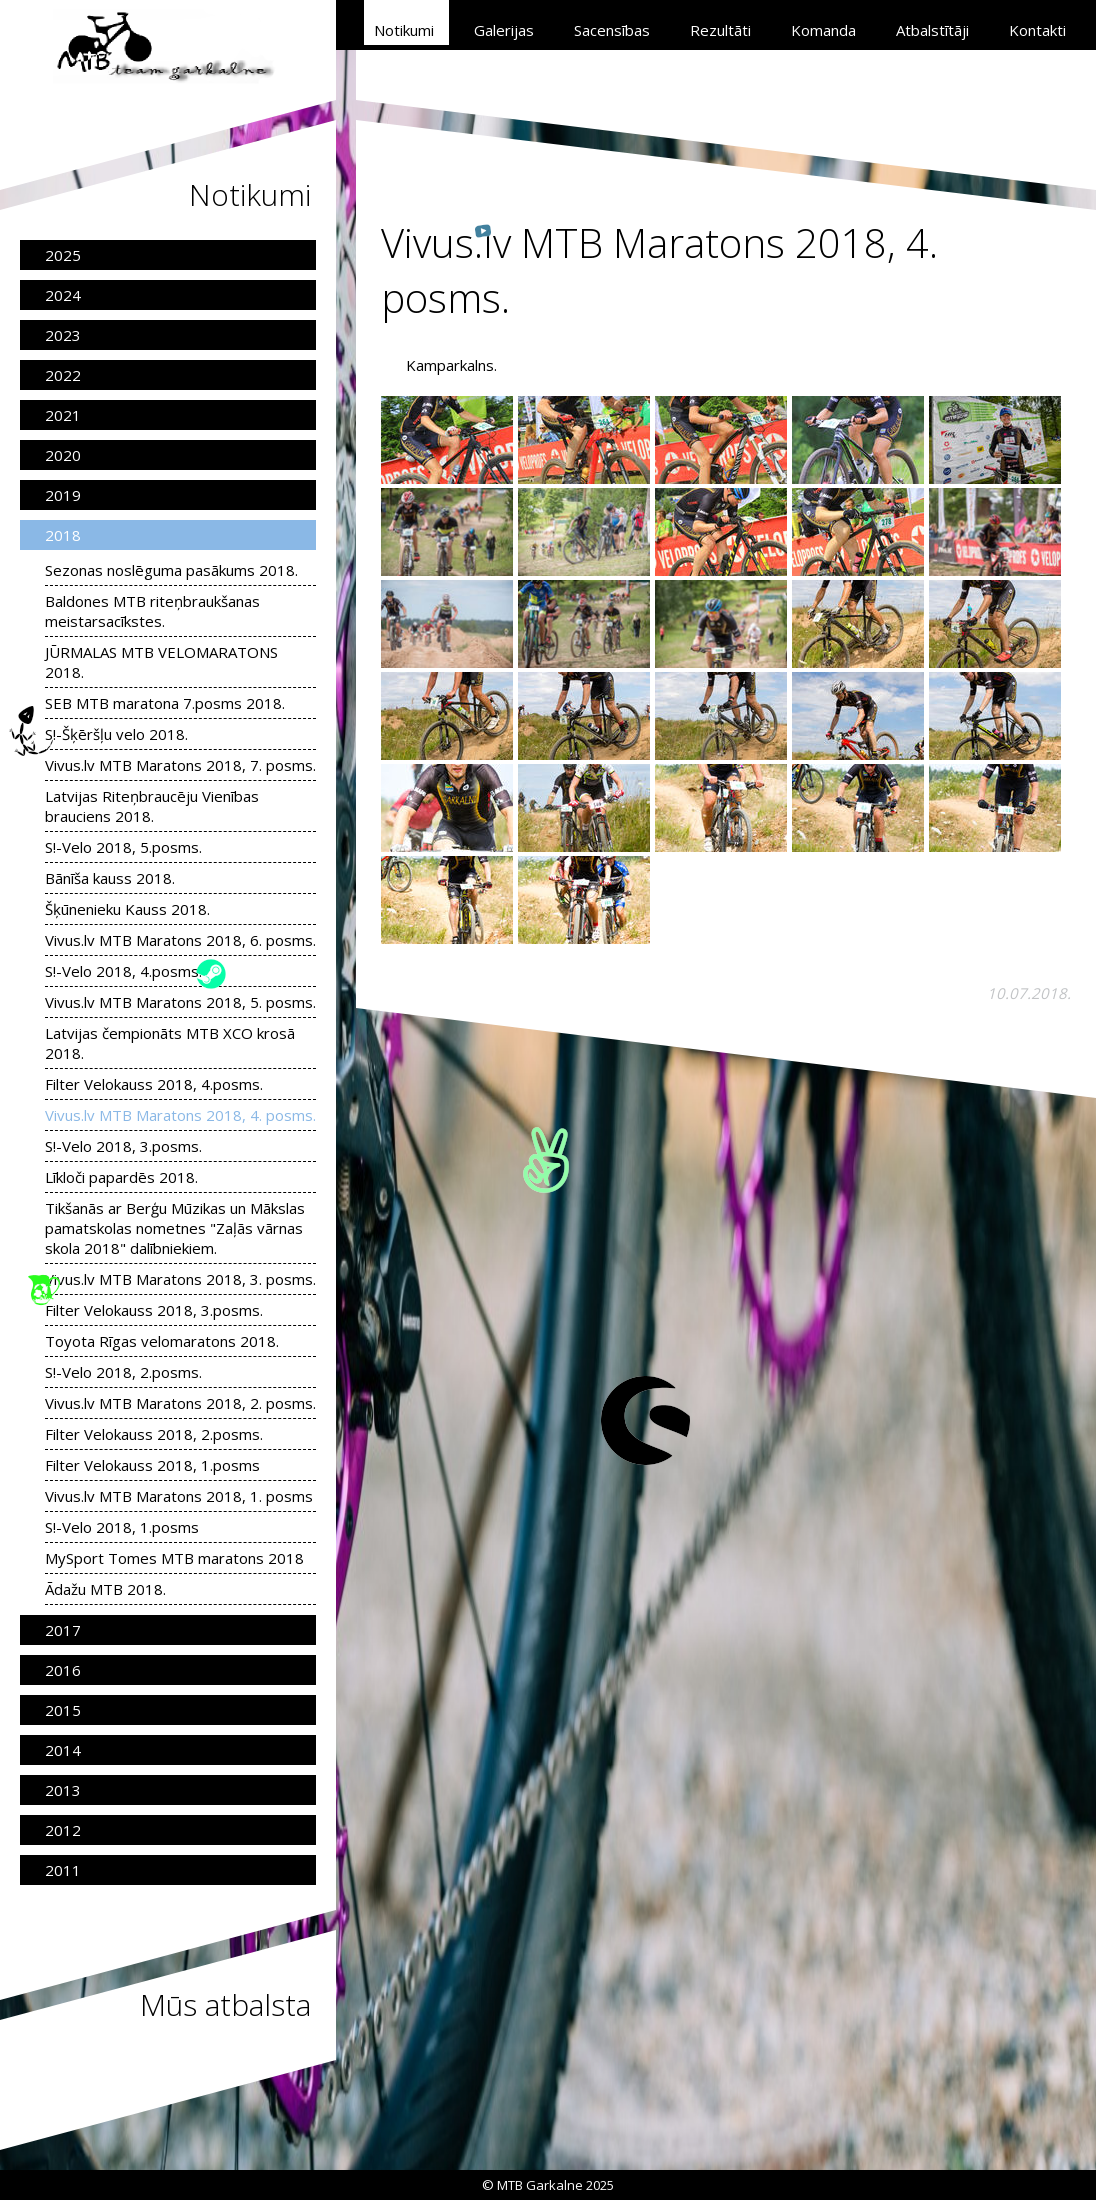  What do you see at coordinates (31, 731) in the screenshot?
I see `visit fossil scm website or documentation` at bounding box center [31, 731].